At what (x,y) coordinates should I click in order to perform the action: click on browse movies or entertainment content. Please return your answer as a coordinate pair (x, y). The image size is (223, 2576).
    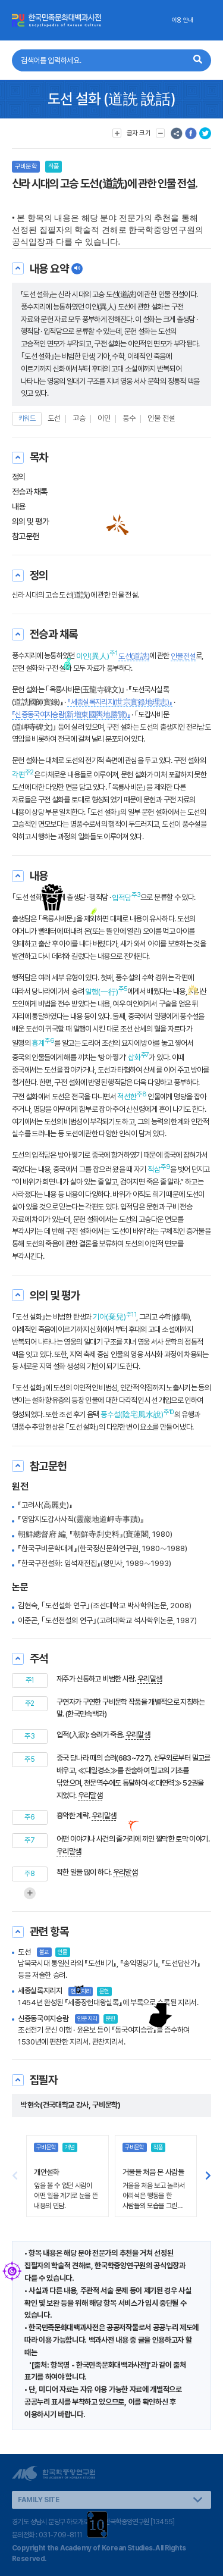
    Looking at the image, I should click on (52, 897).